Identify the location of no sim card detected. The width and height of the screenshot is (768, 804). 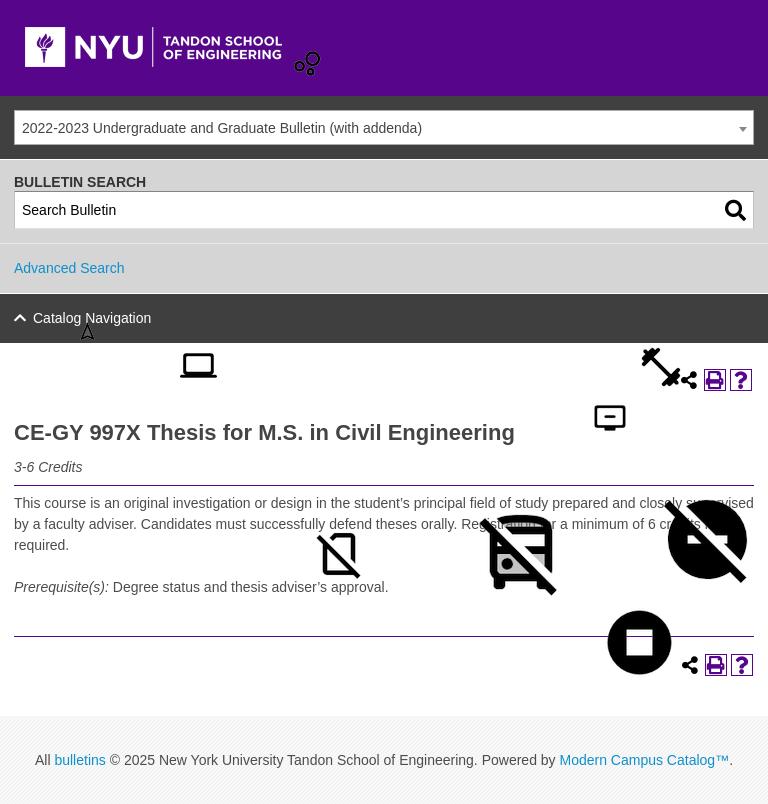
(339, 554).